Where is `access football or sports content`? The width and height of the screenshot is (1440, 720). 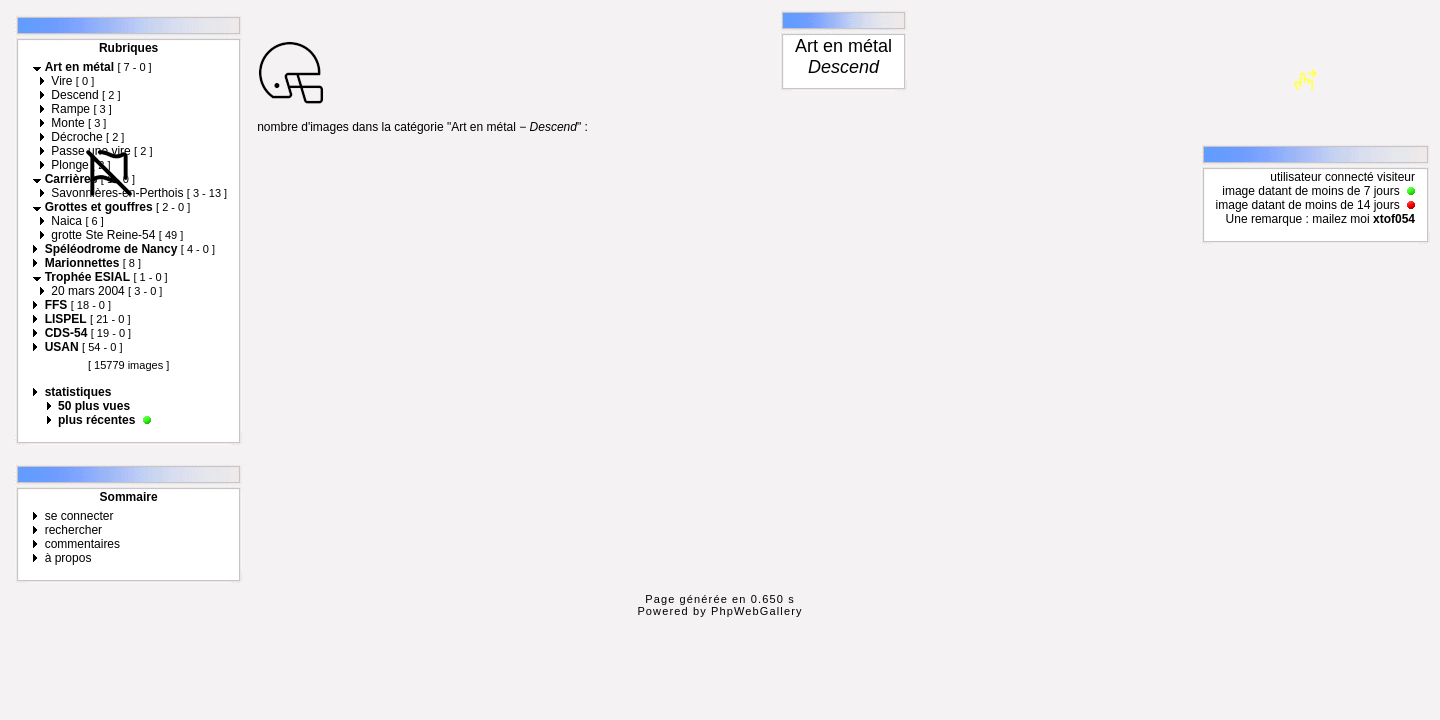 access football or sports content is located at coordinates (291, 74).